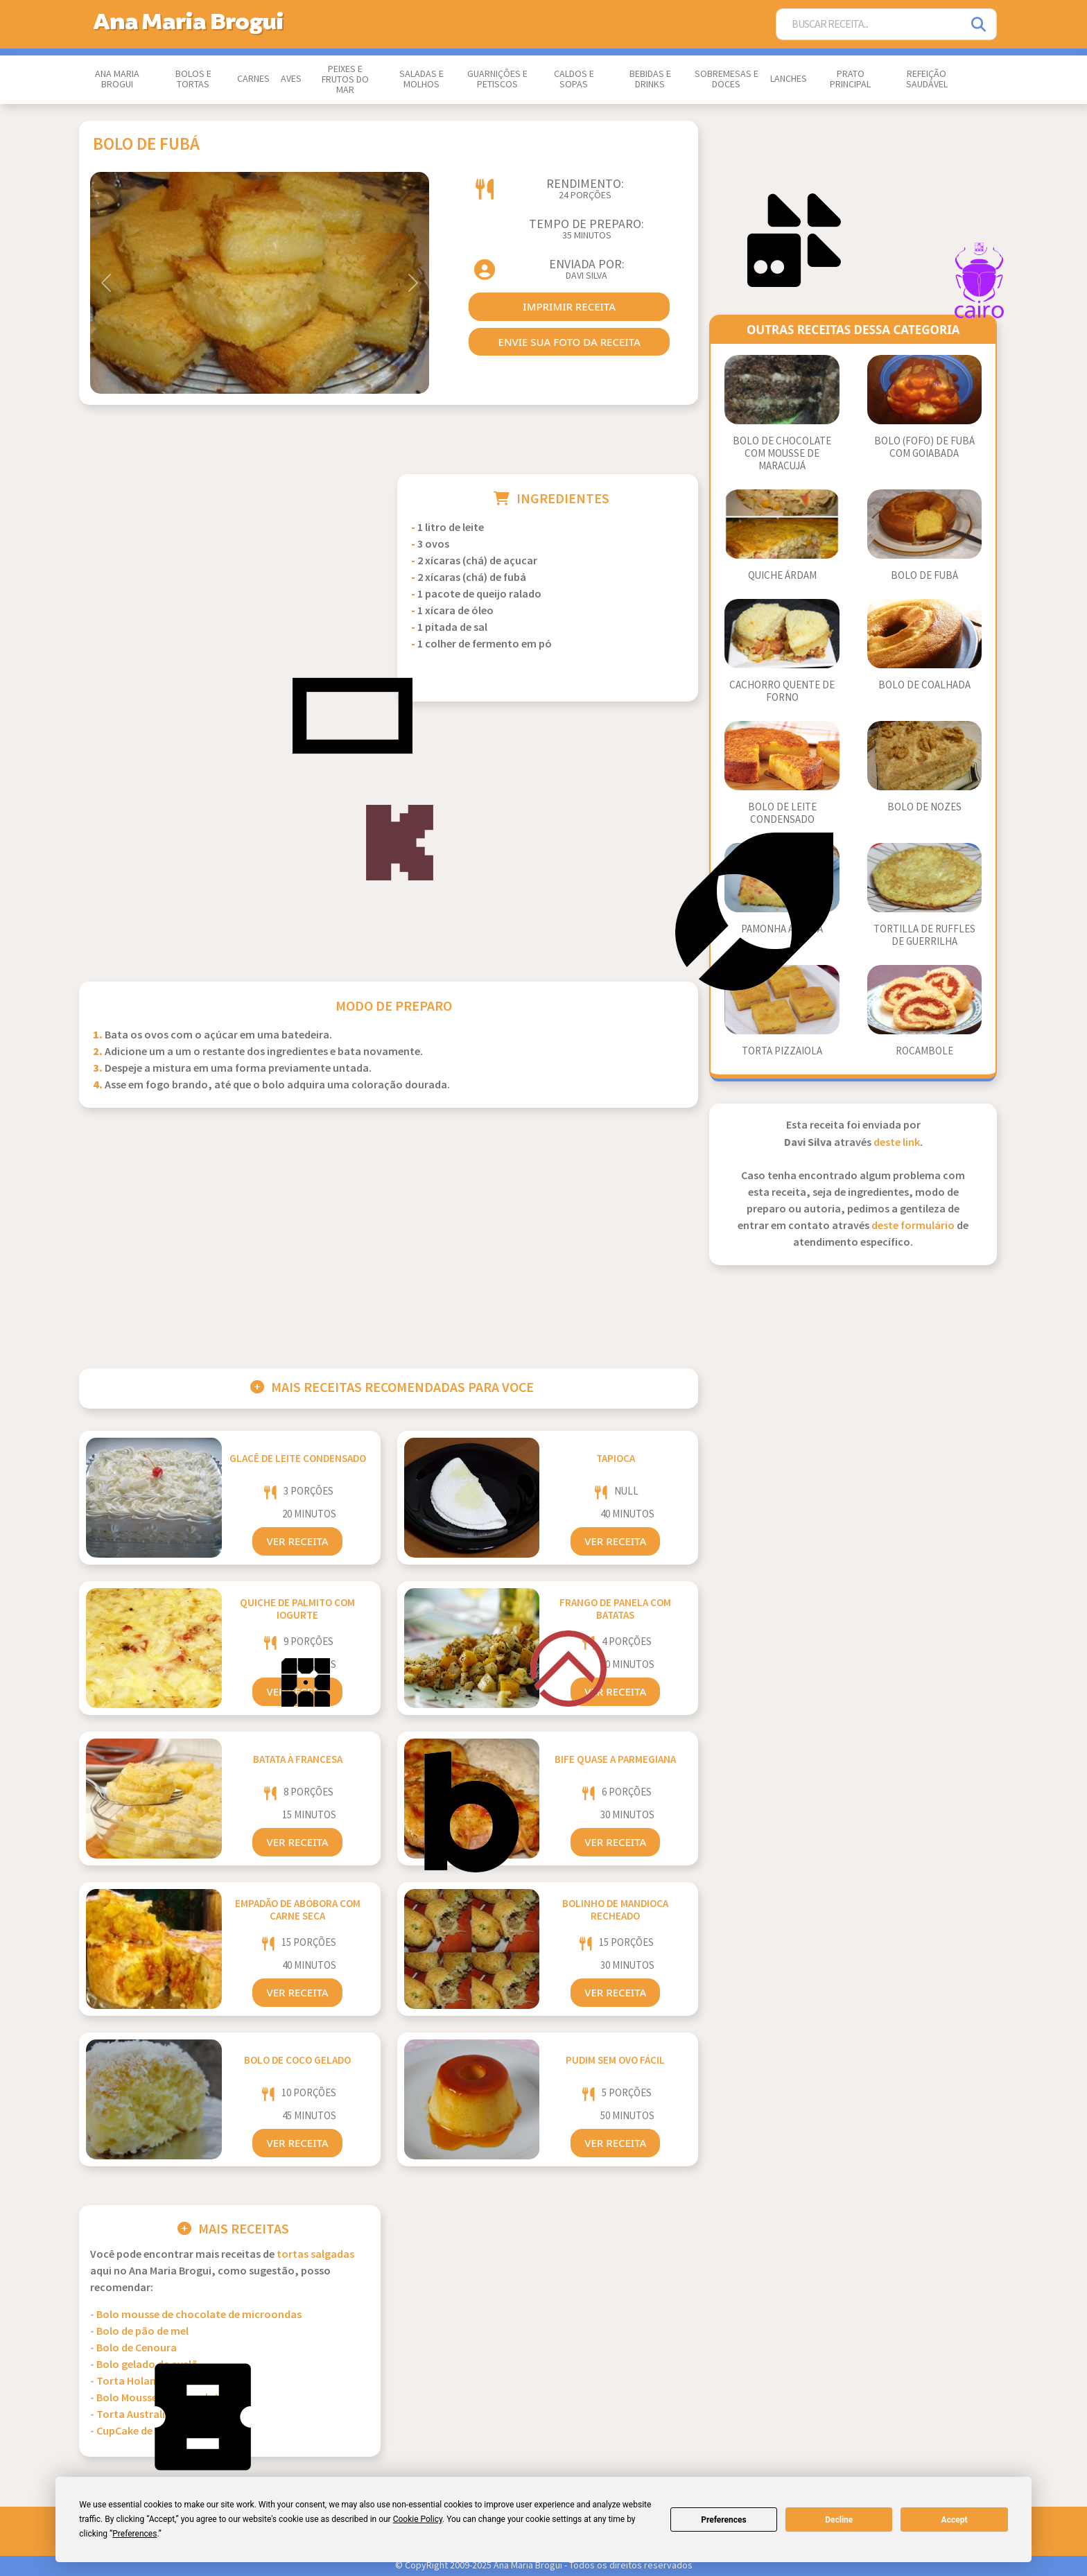 Image resolution: width=1087 pixels, height=2576 pixels. What do you see at coordinates (471, 1811) in the screenshot?
I see `bricks website builder logo` at bounding box center [471, 1811].